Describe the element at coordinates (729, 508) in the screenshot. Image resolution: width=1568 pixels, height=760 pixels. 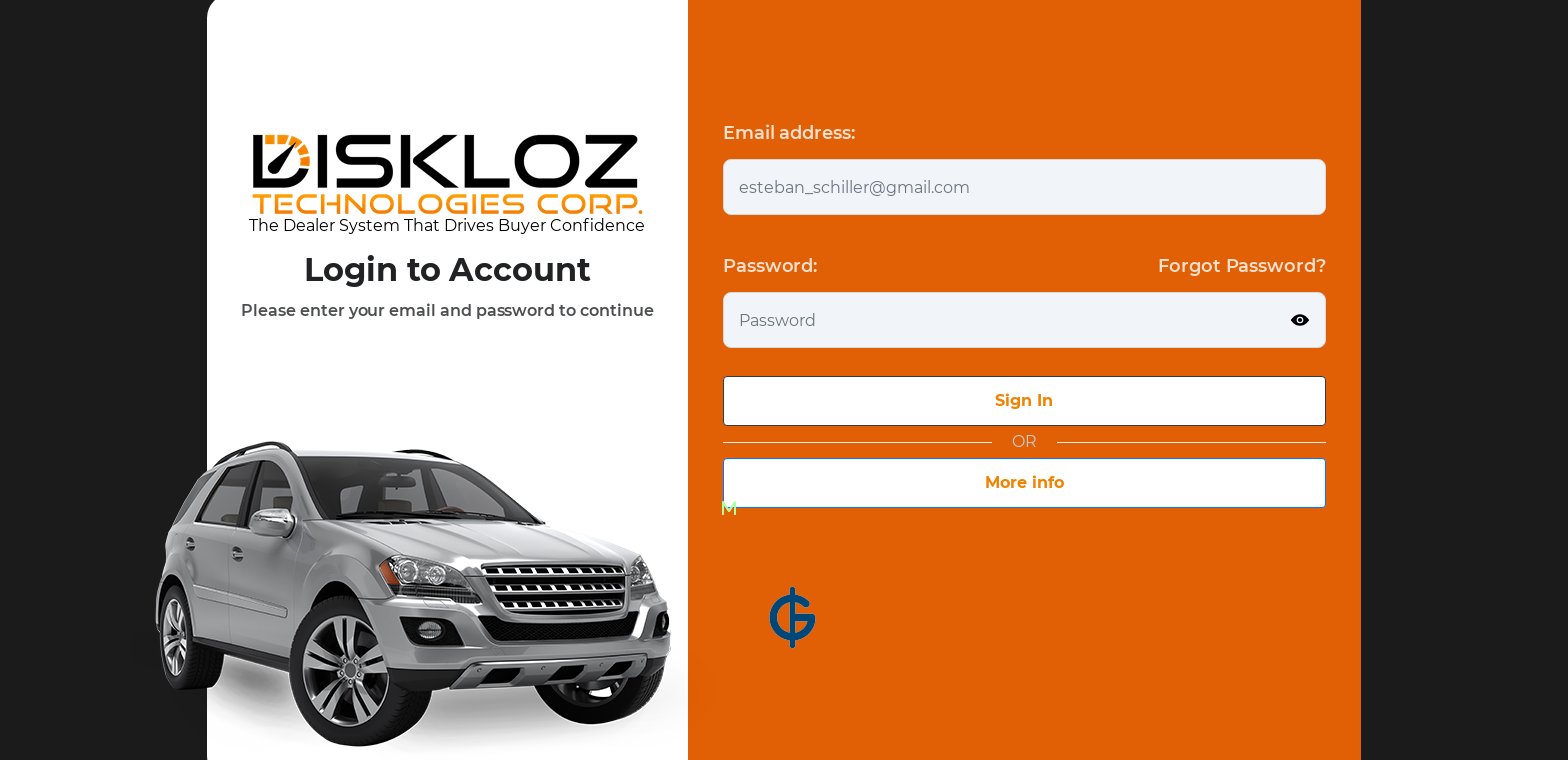
I see `indicates items starting with the letter M` at that location.